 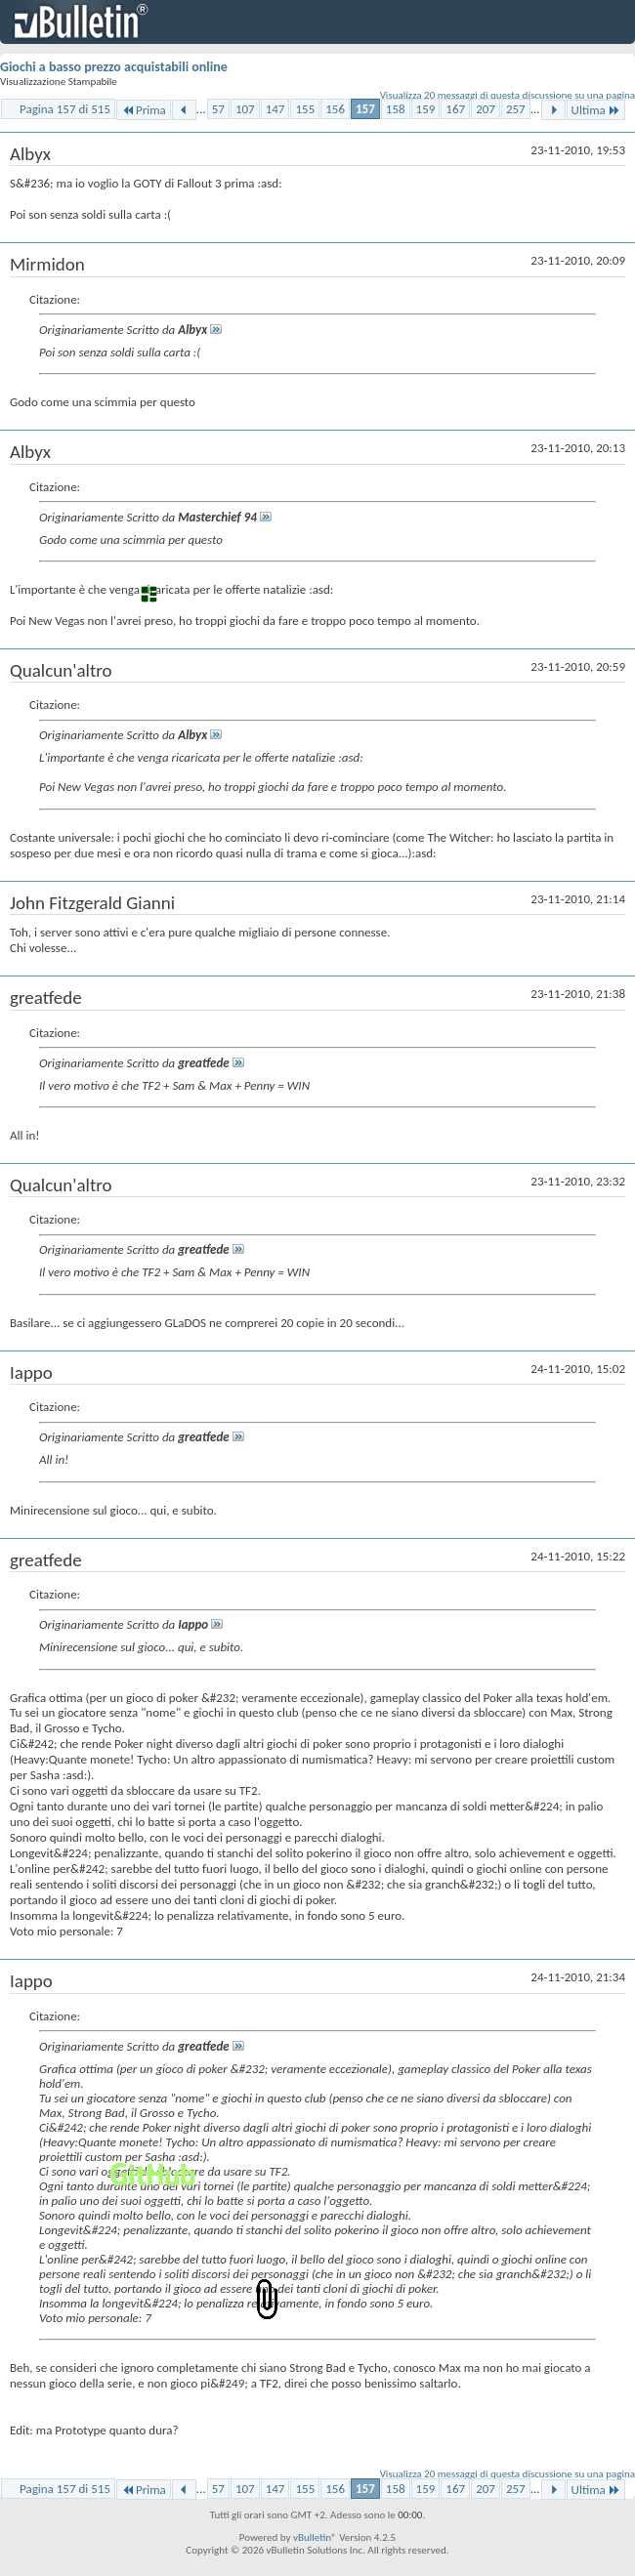 I want to click on switch to split board layout view, so click(x=148, y=594).